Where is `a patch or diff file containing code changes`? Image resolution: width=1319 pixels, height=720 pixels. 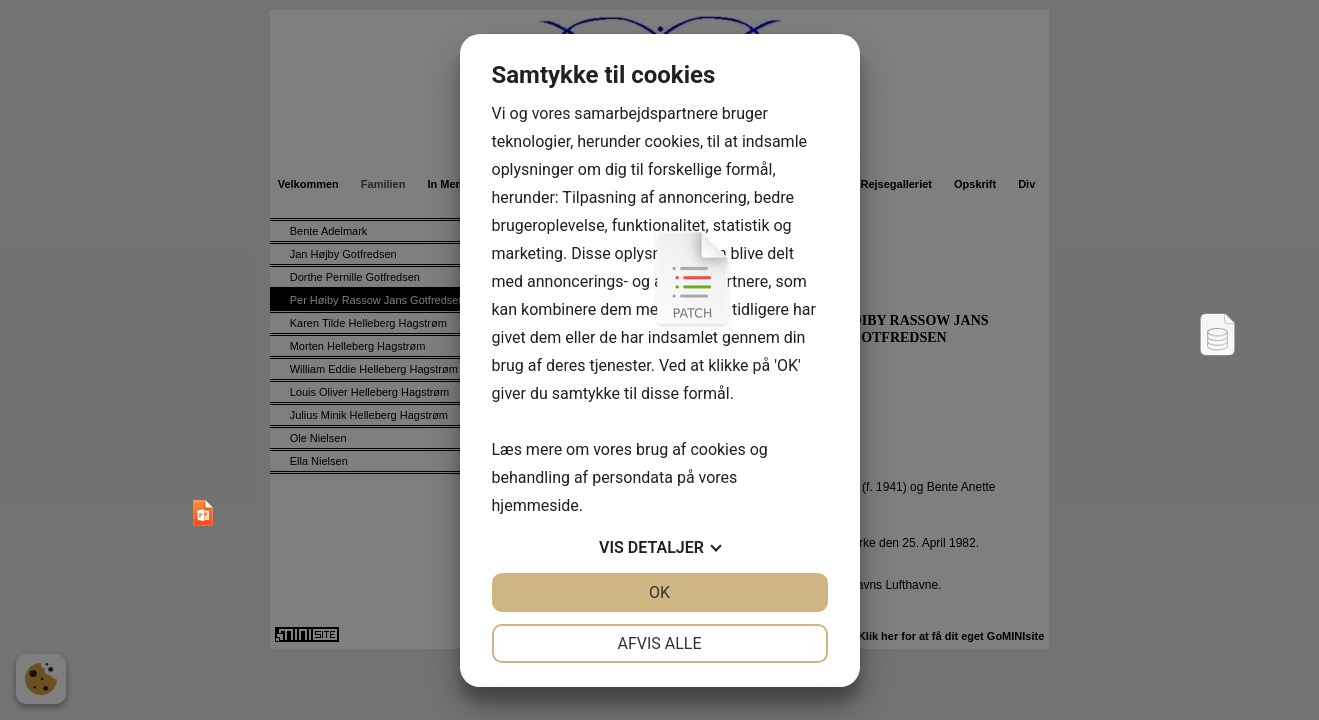 a patch or diff file containing code changes is located at coordinates (692, 279).